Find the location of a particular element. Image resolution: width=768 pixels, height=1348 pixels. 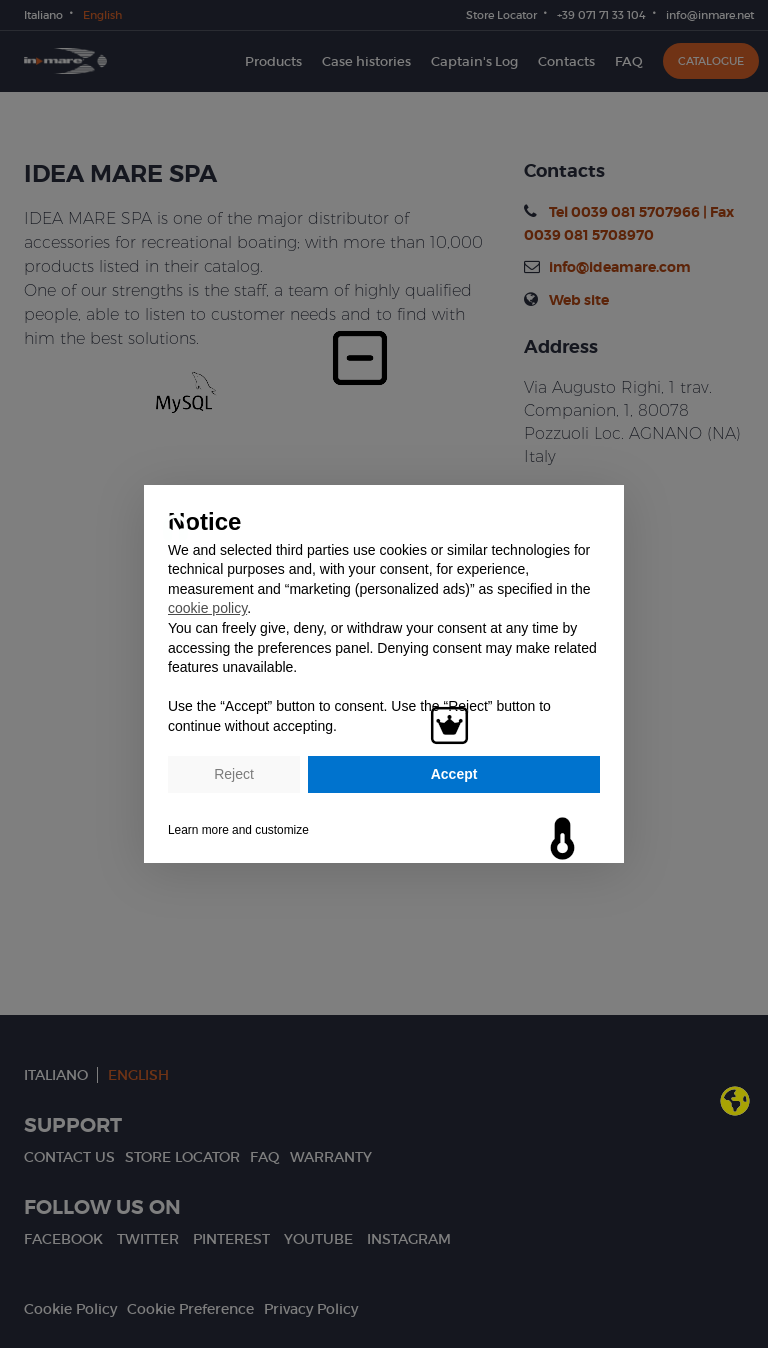

indicates moderate or medium temperature level is located at coordinates (562, 838).